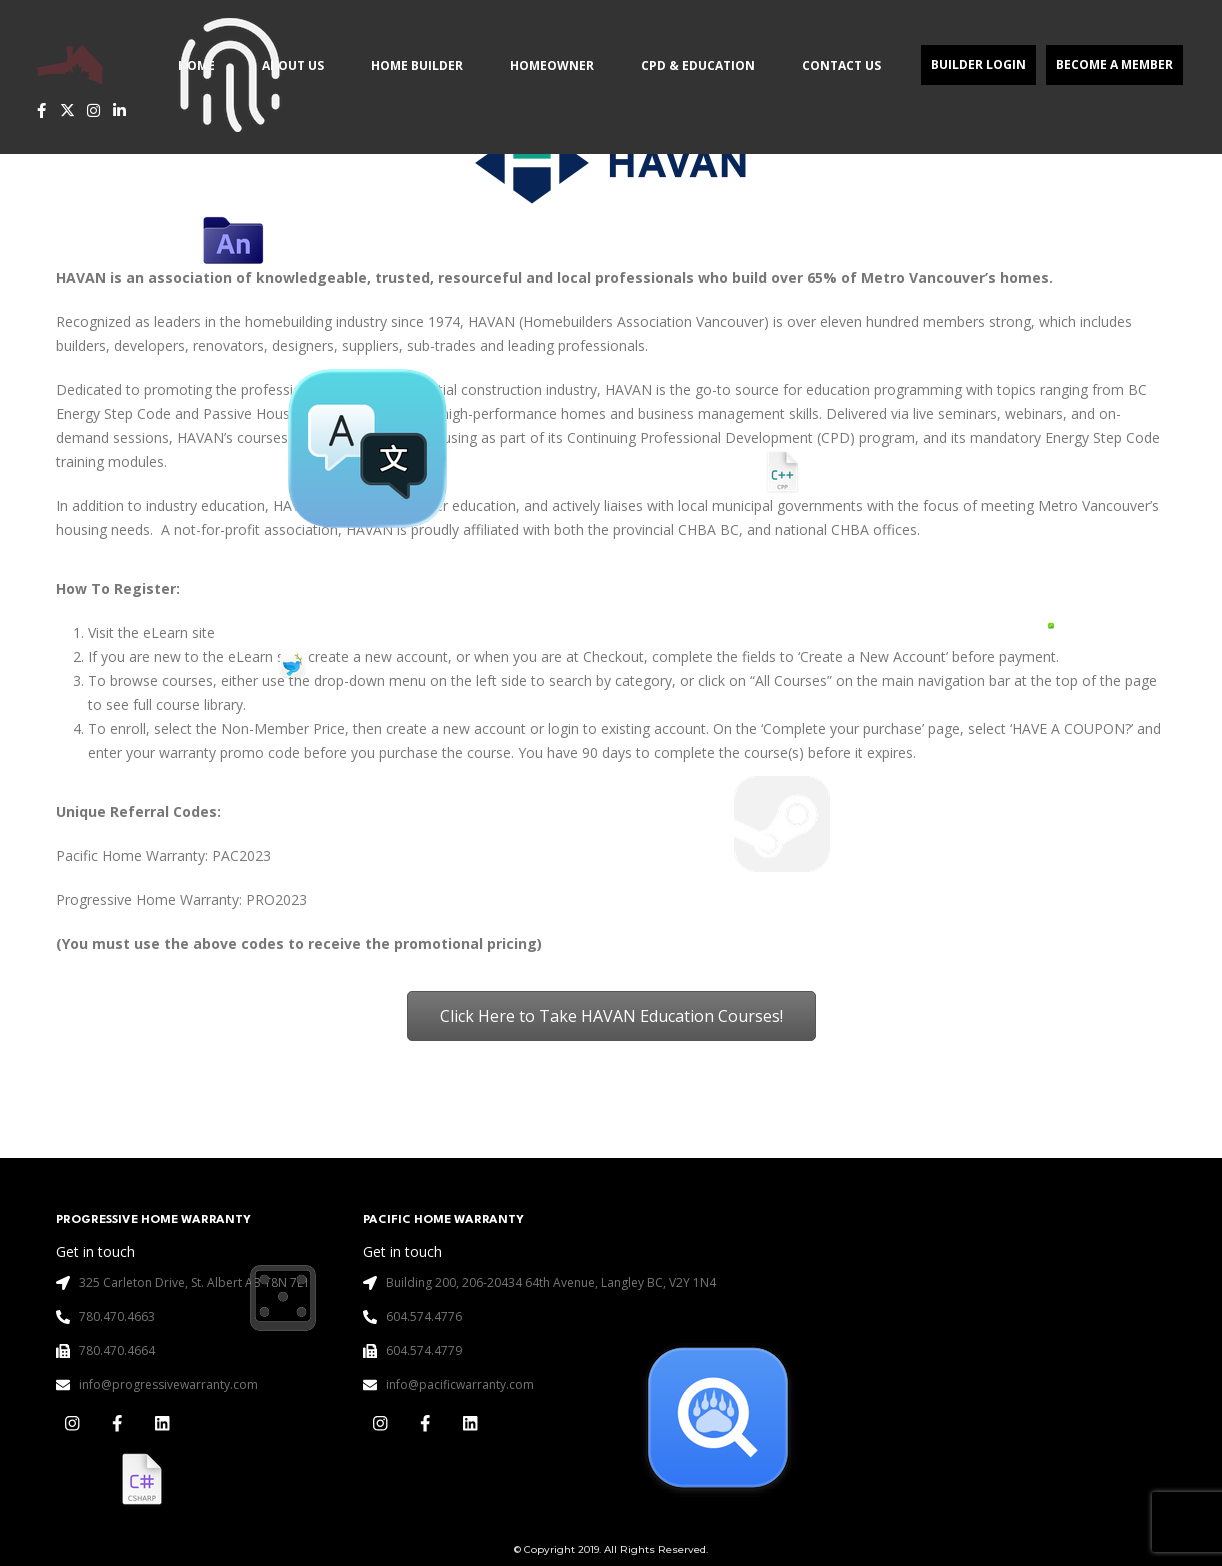 This screenshot has height=1566, width=1222. I want to click on a C++ source code file, so click(782, 472).